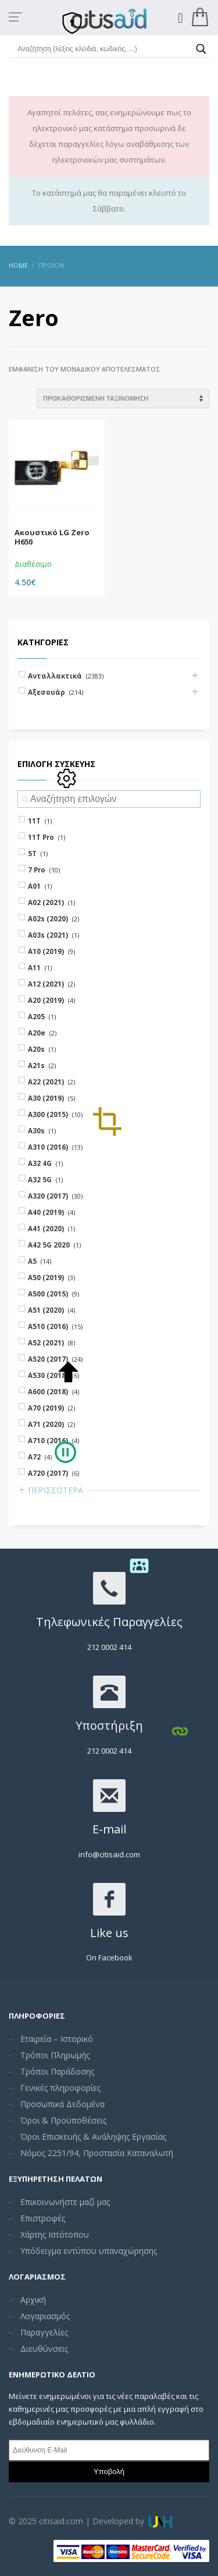 The width and height of the screenshot is (218, 2576). I want to click on crop an image or photo, so click(107, 1121).